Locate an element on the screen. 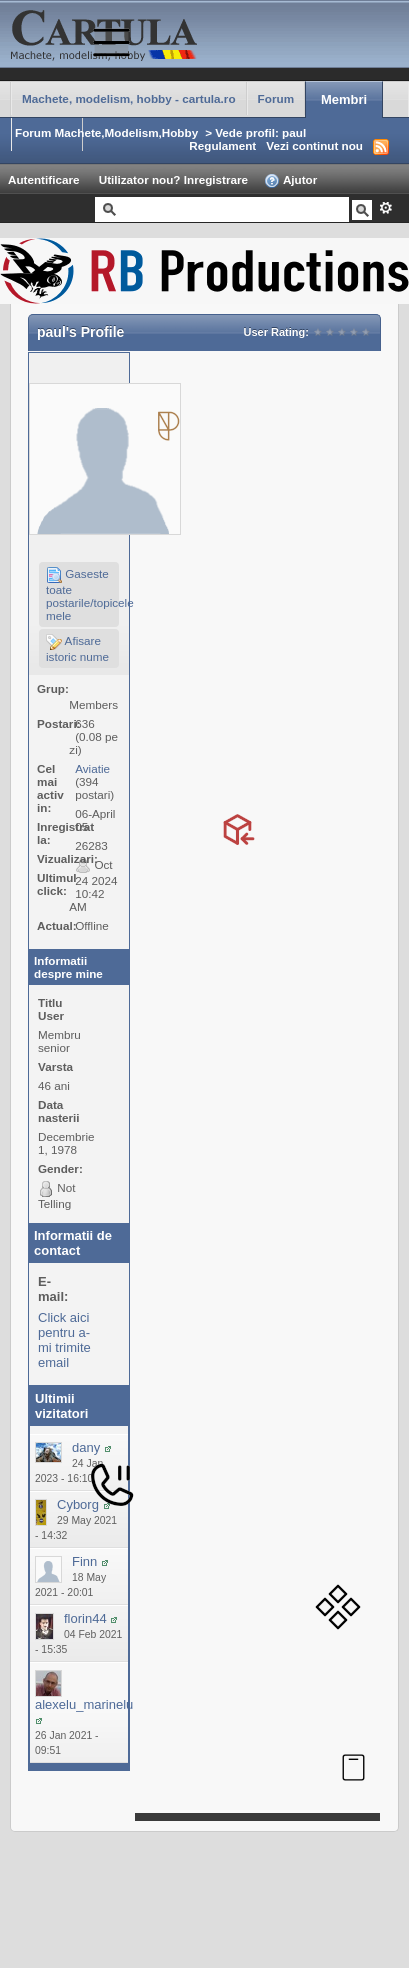 The width and height of the screenshot is (409, 1968). view items in list format is located at coordinates (111, 42).